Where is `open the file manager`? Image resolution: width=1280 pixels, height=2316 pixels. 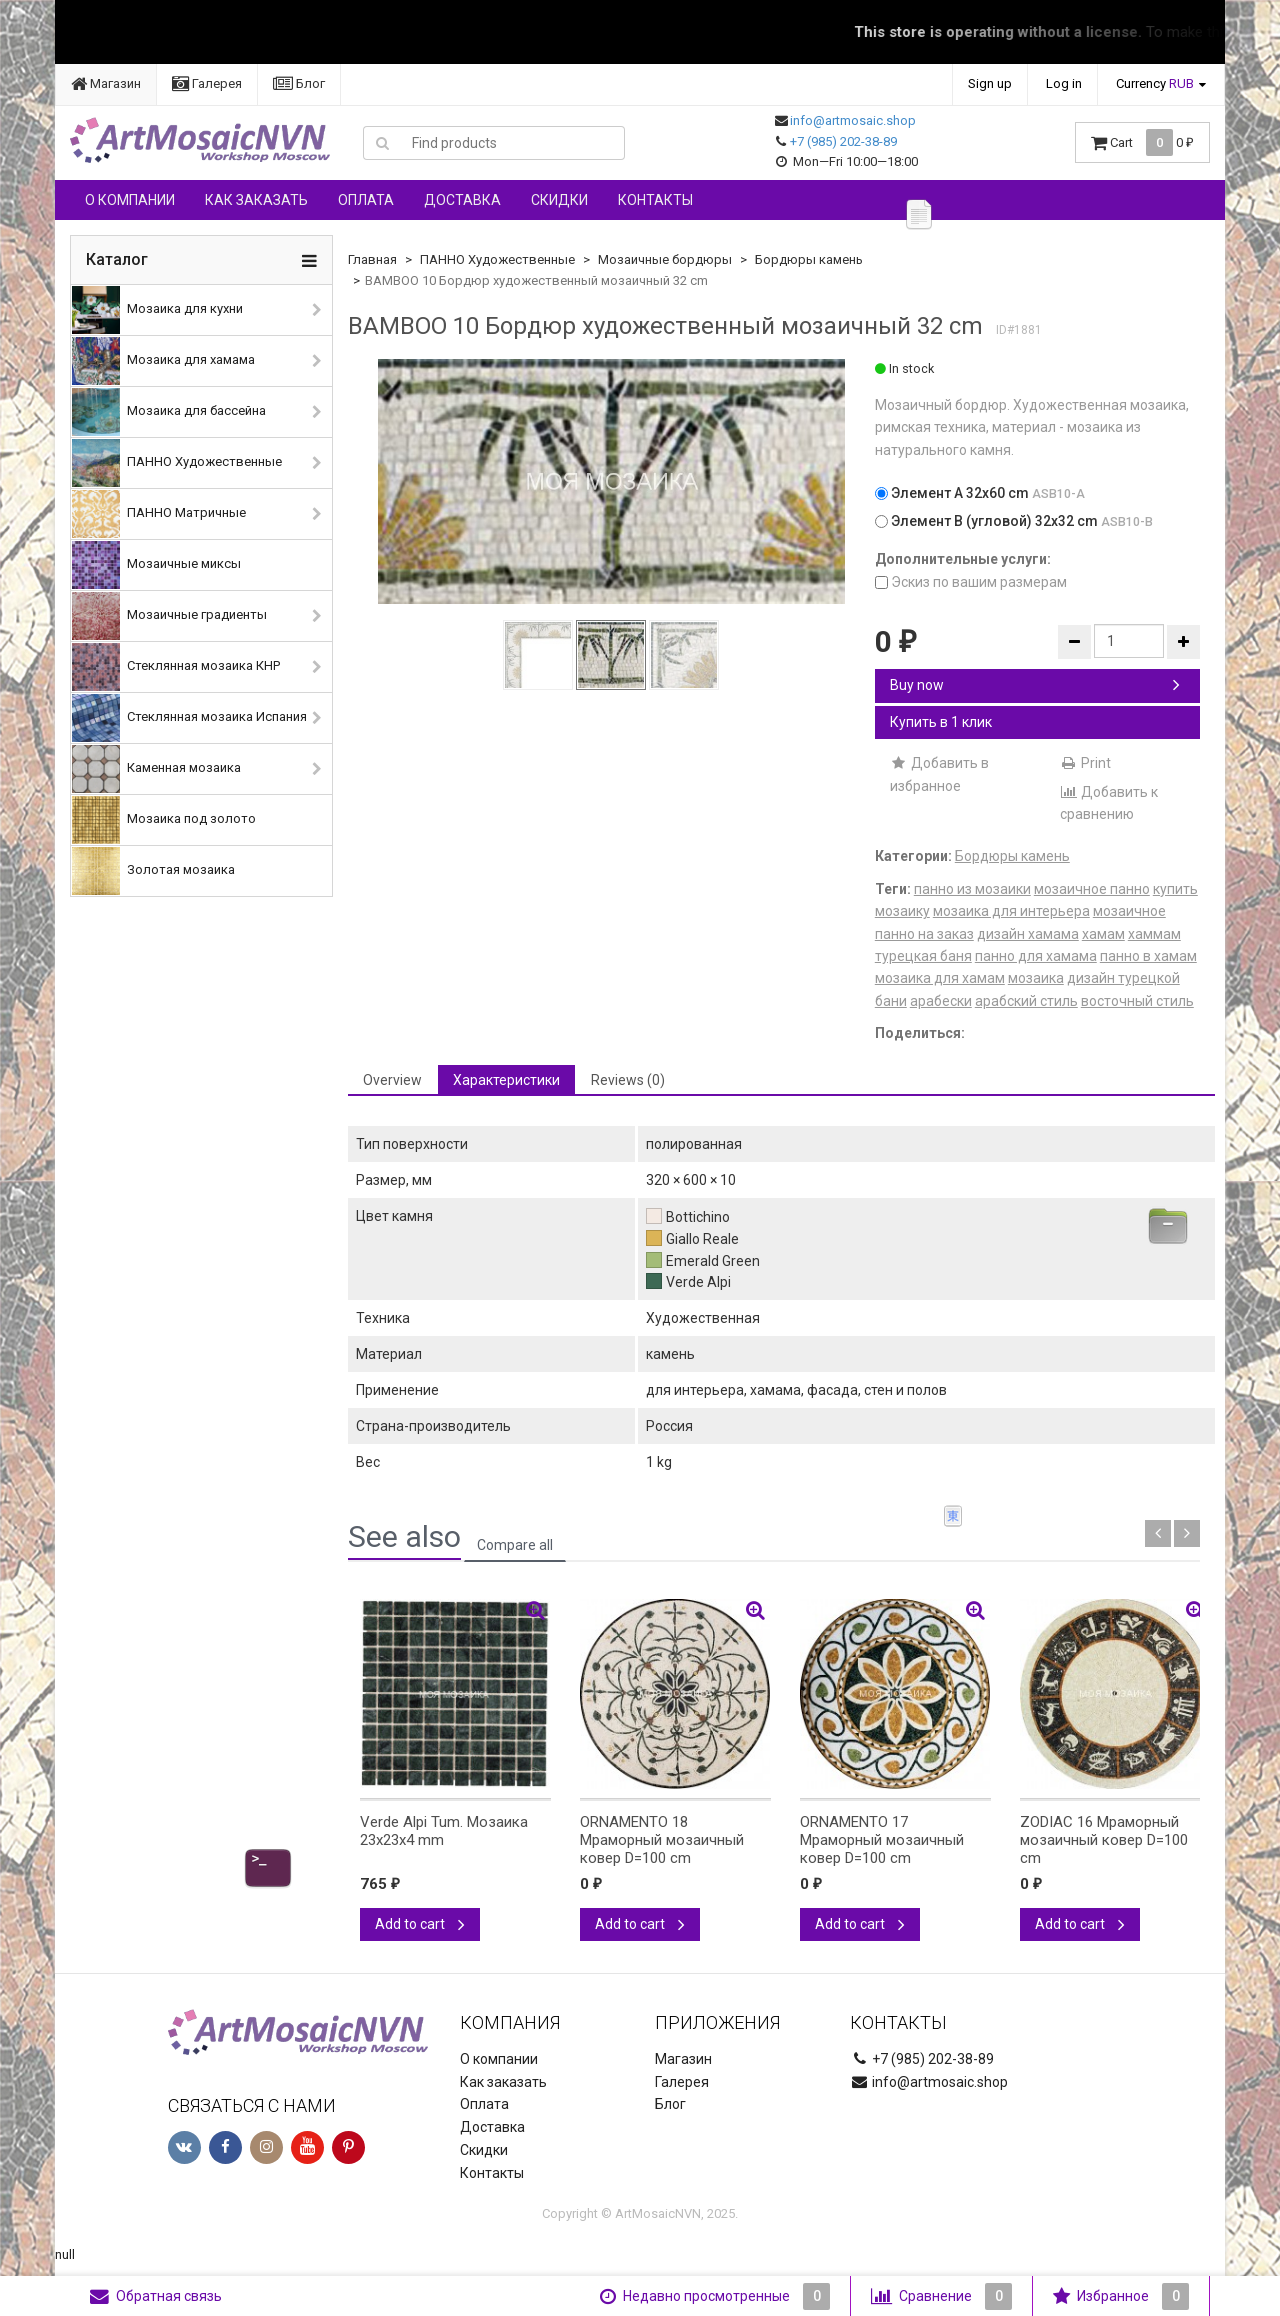
open the file manager is located at coordinates (1168, 1226).